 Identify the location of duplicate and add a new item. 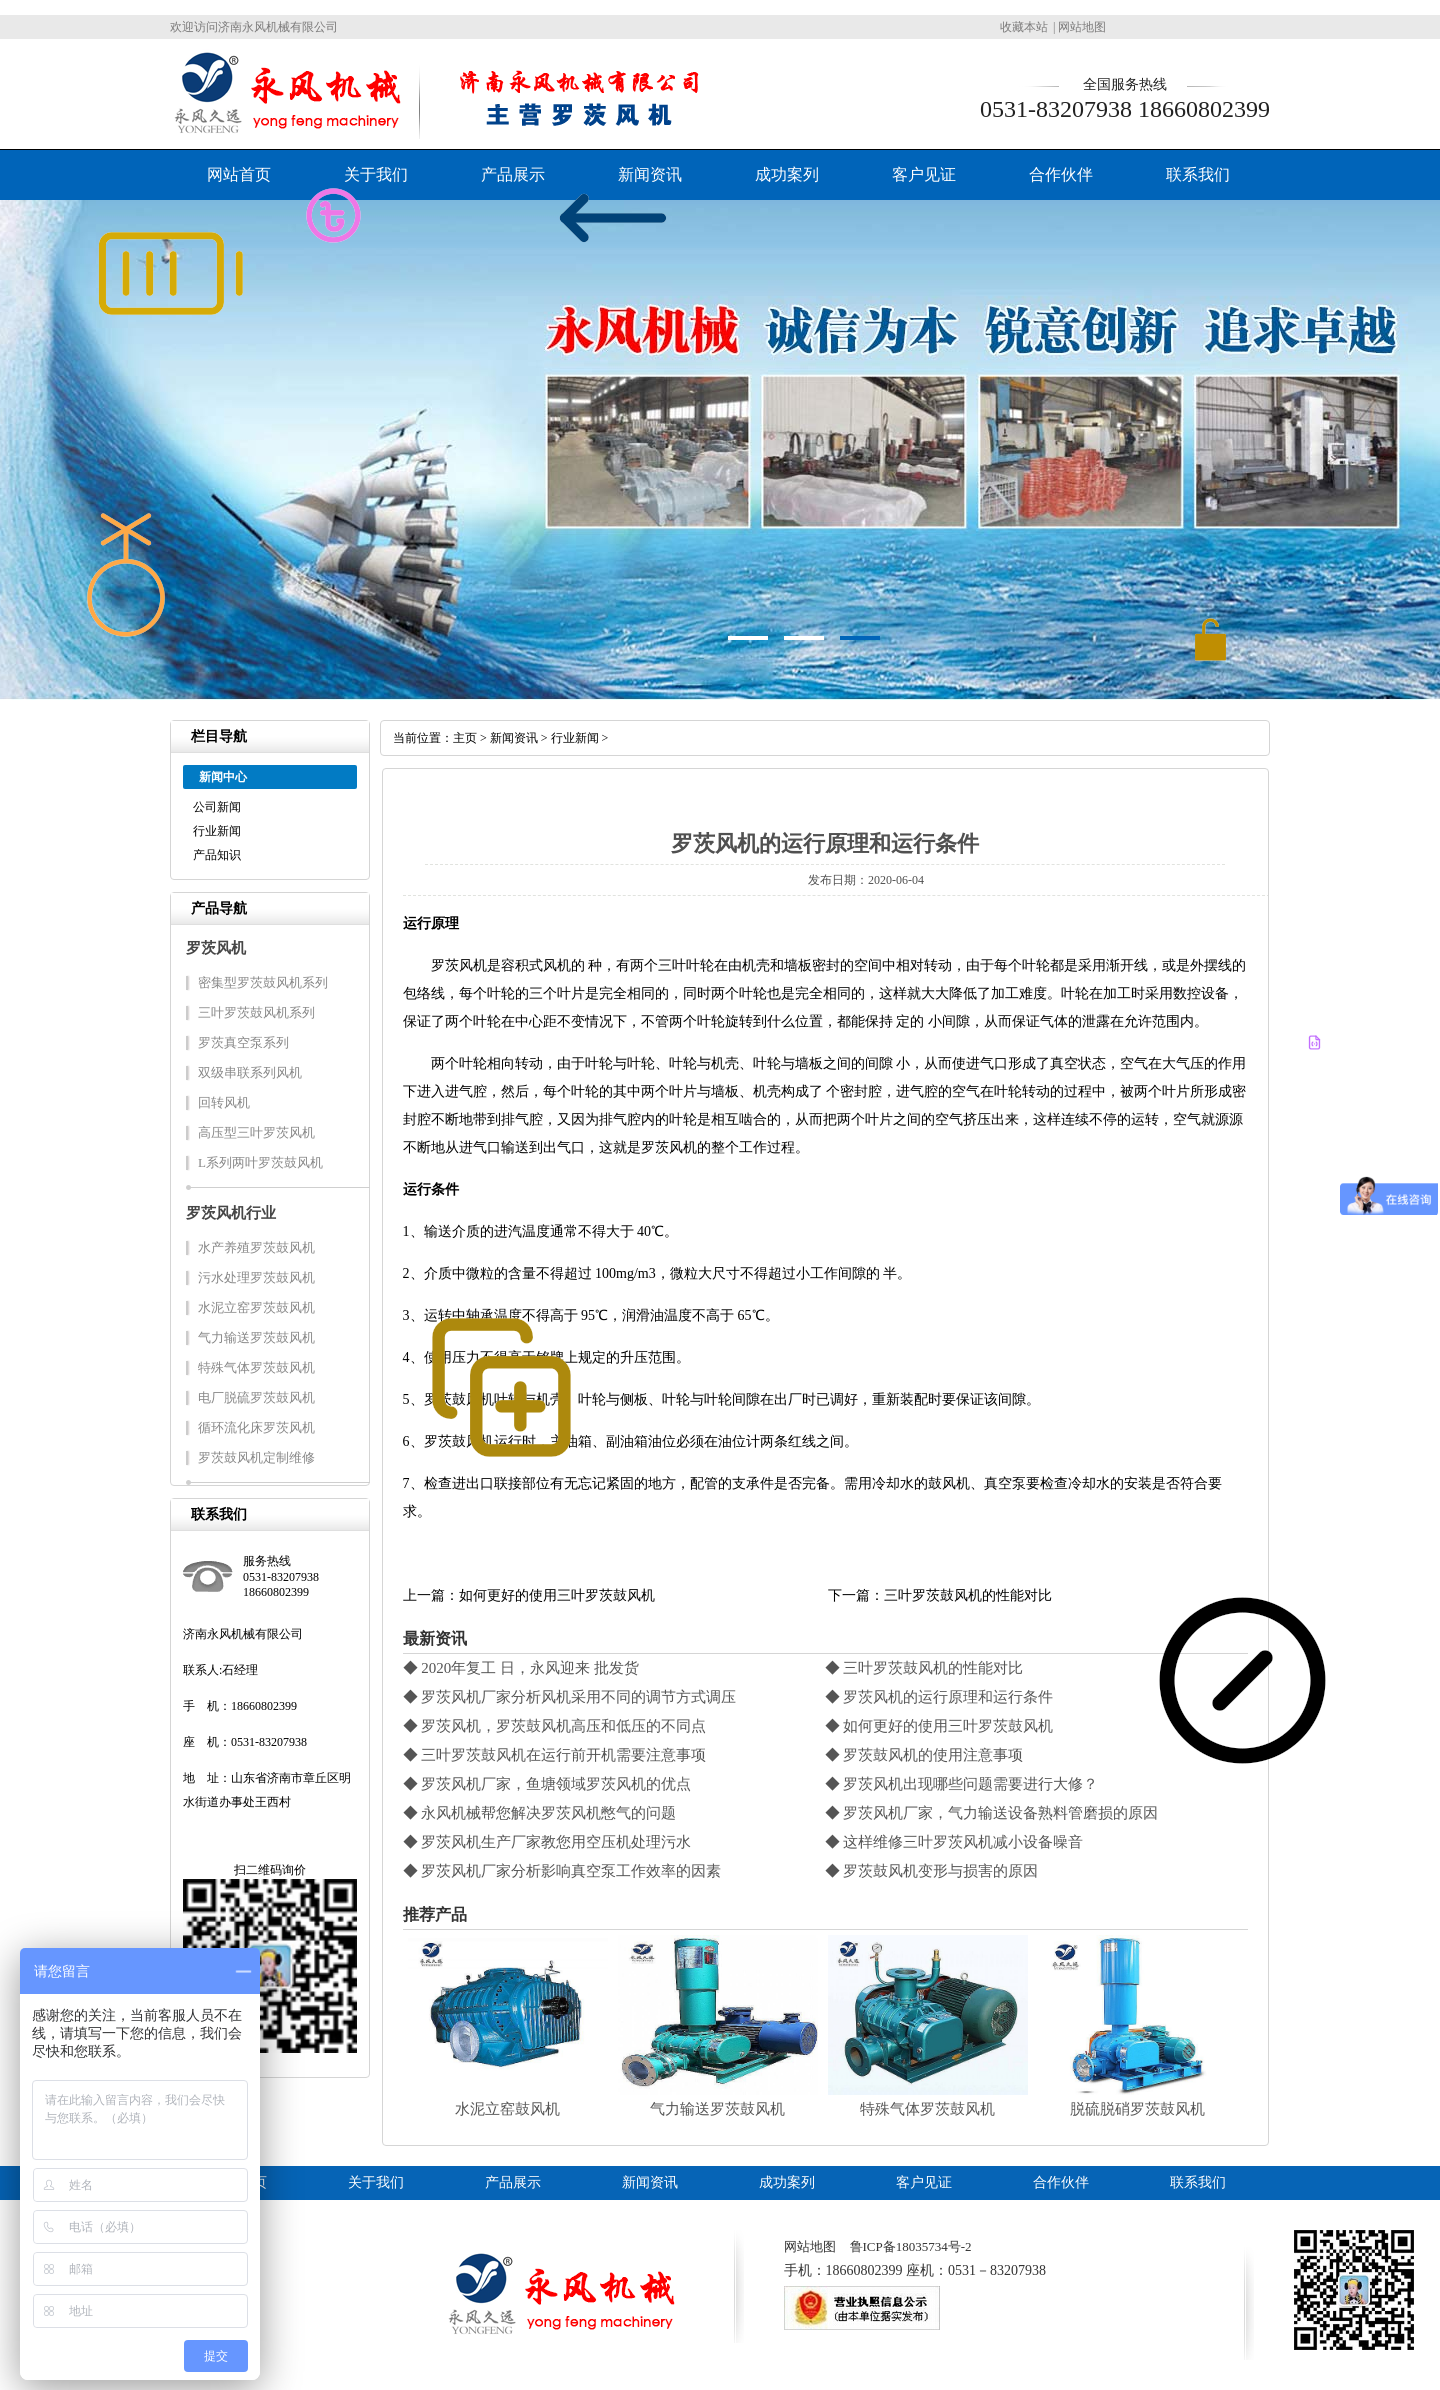
(501, 1387).